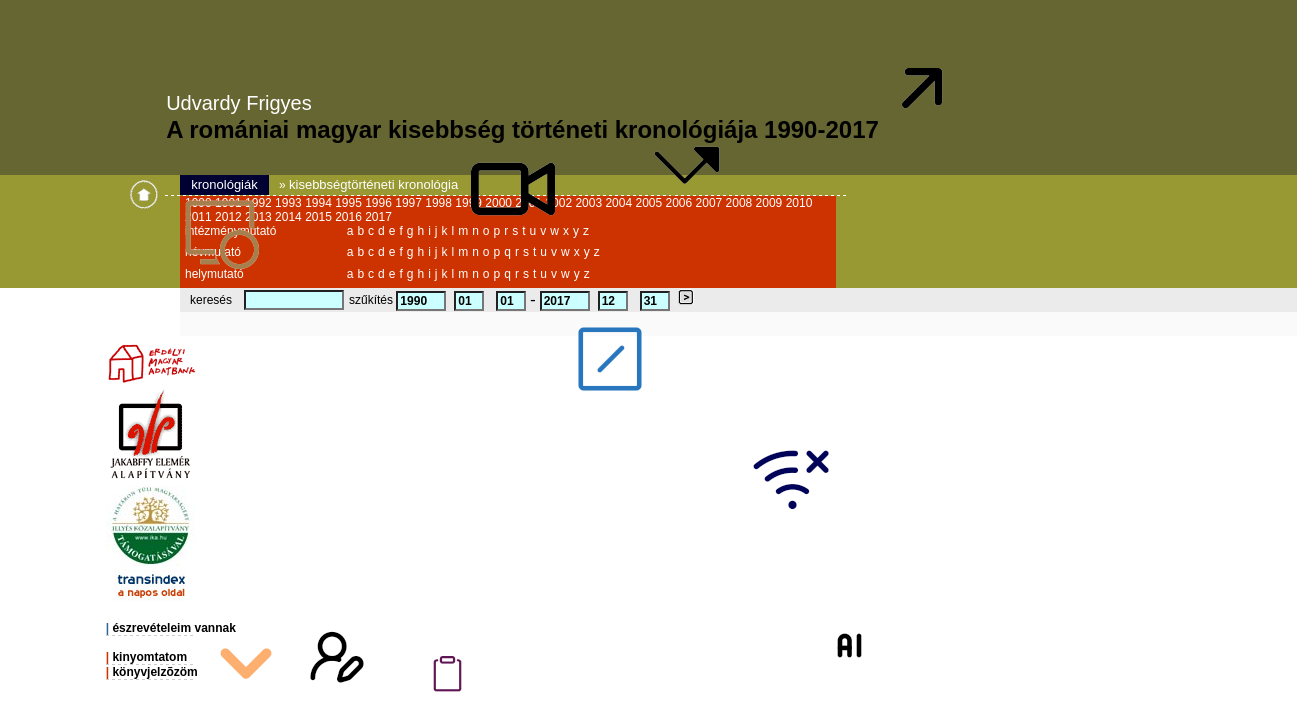 The image size is (1297, 720). I want to click on indicates an ignored file in a diff view, so click(610, 359).